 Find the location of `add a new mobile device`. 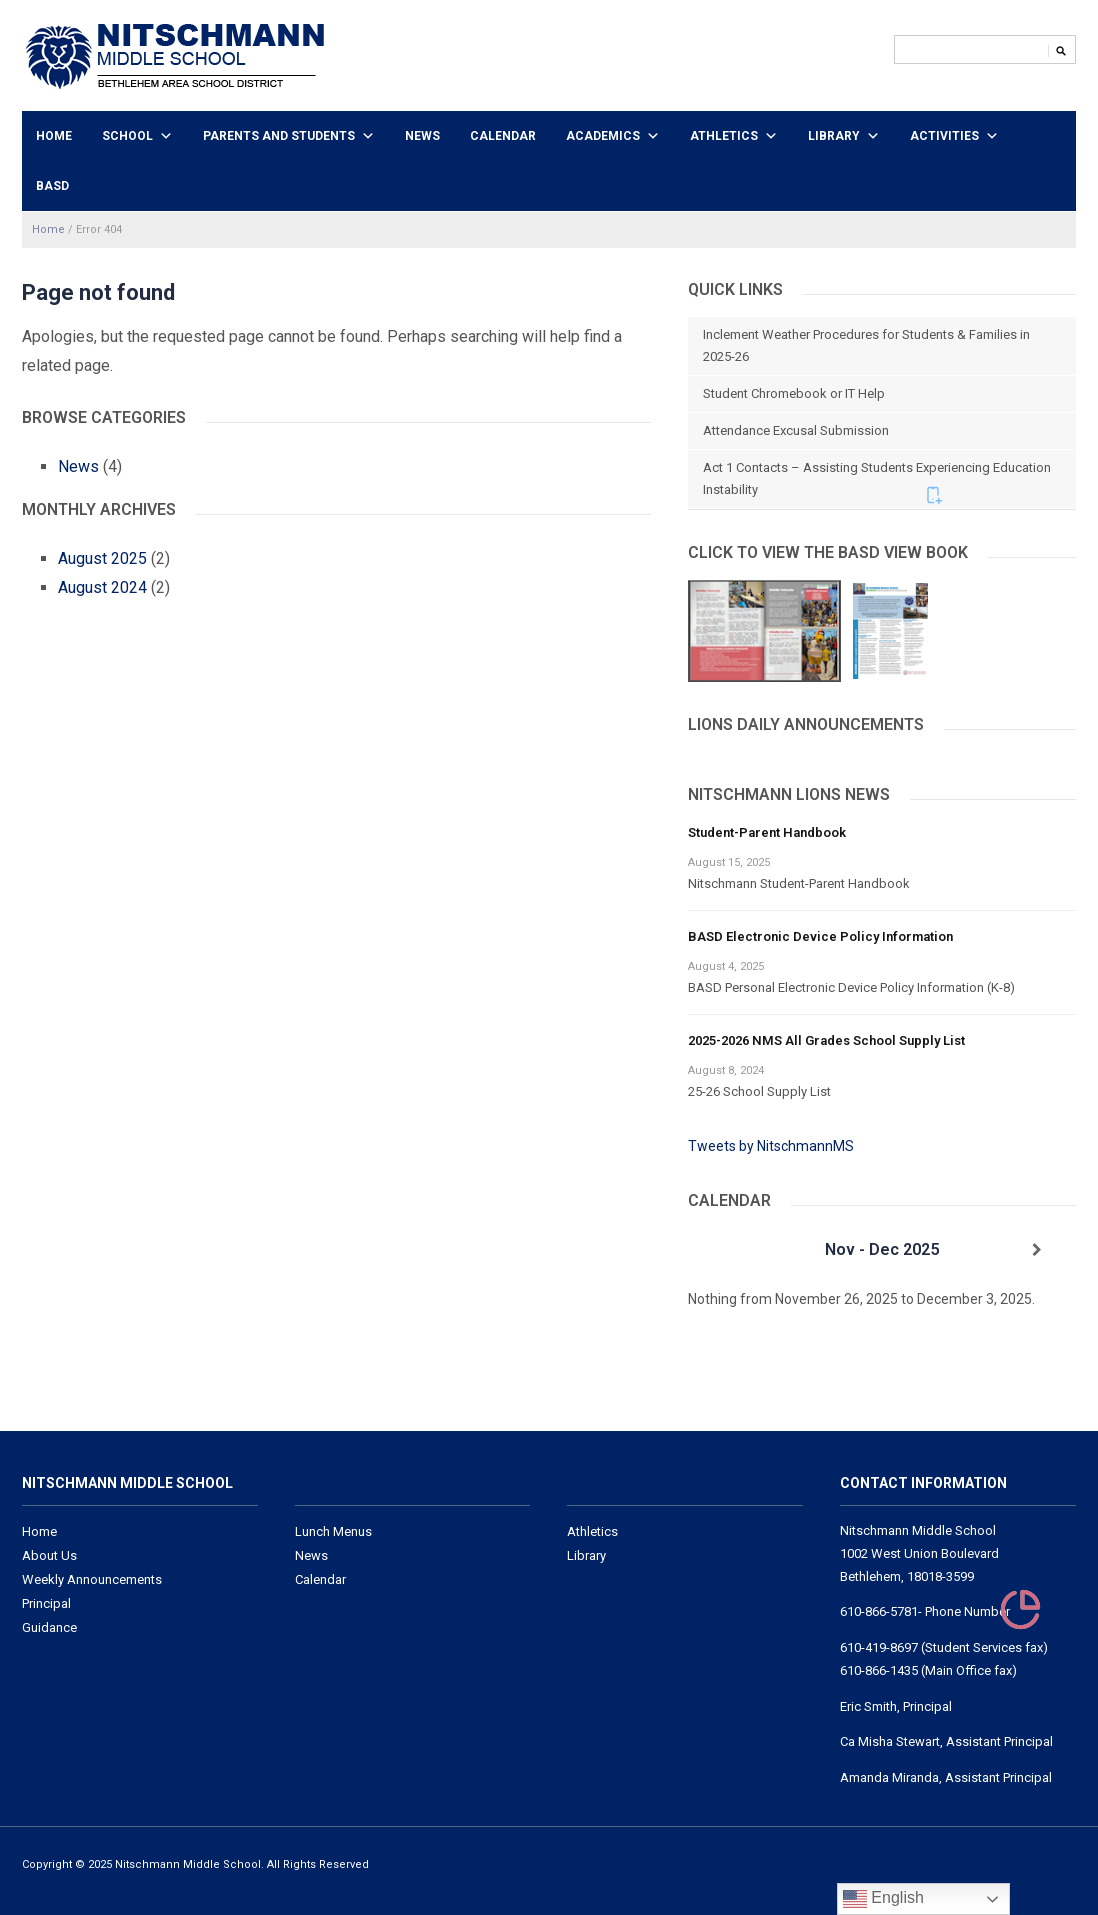

add a new mobile device is located at coordinates (933, 495).